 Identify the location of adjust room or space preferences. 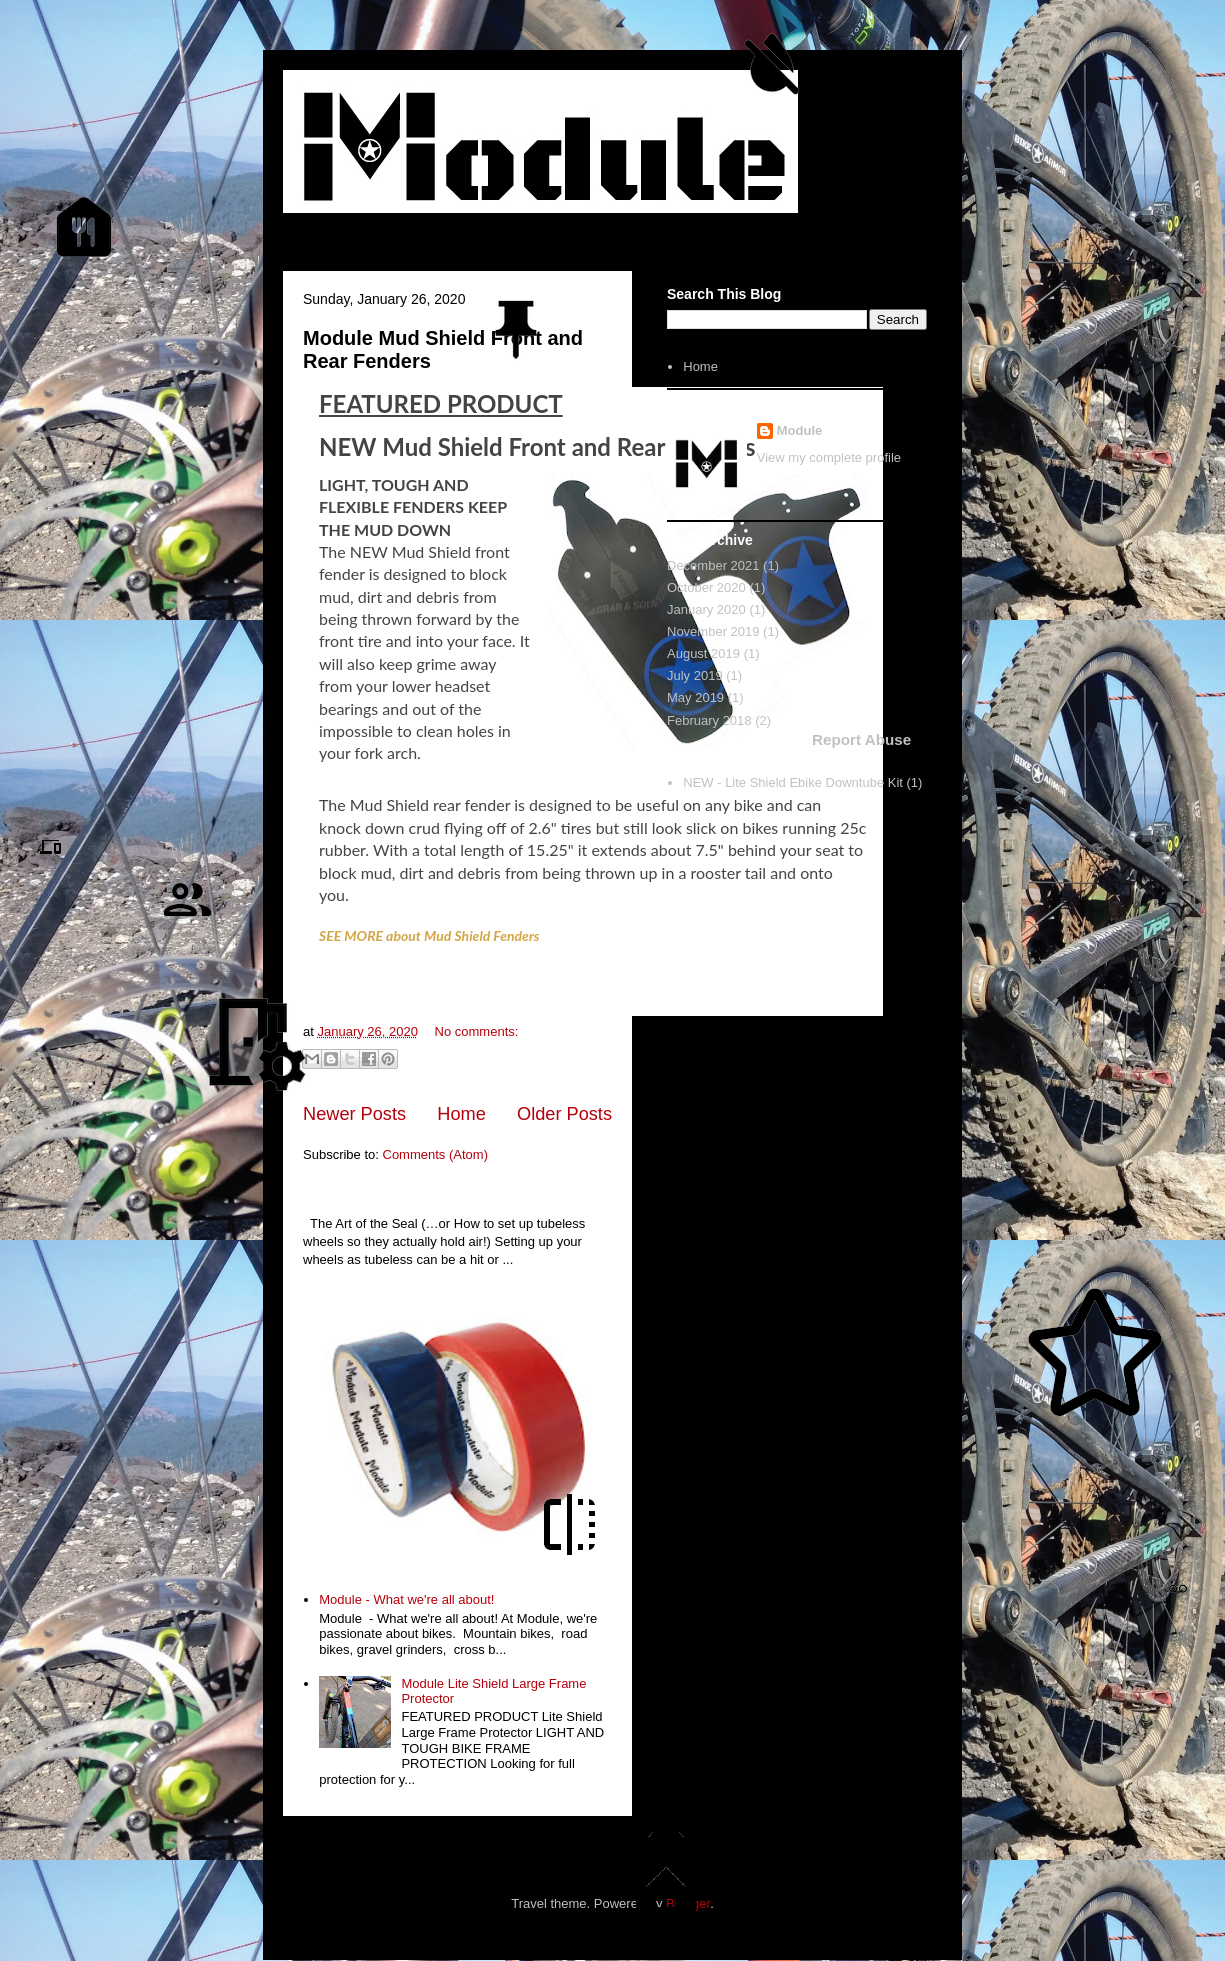
(253, 1042).